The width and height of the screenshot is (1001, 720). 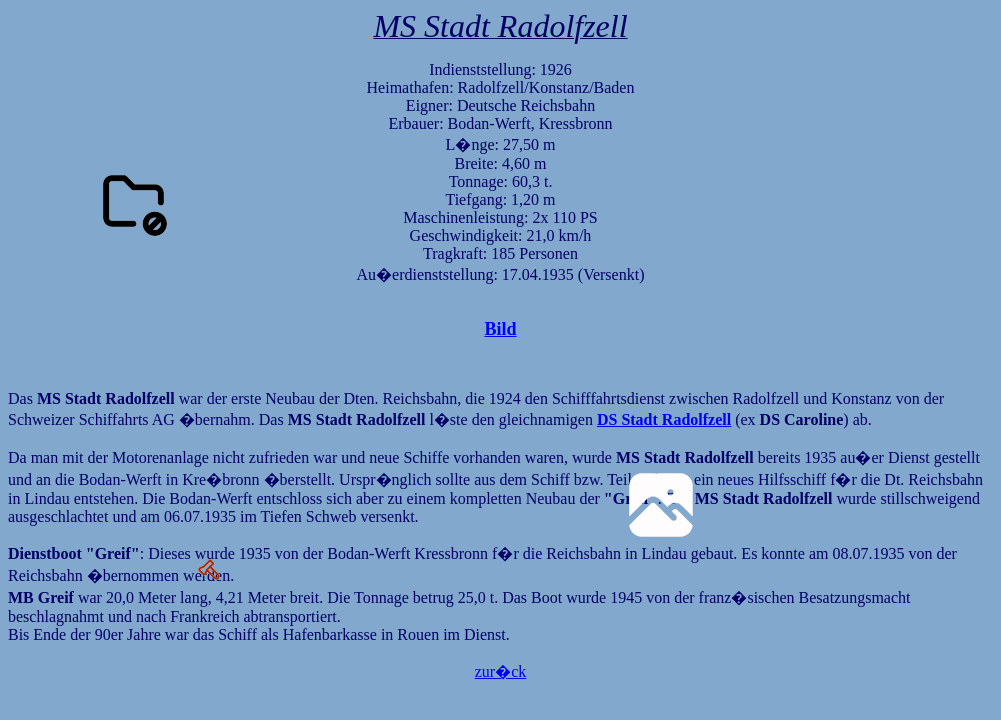 I want to click on view photos or images, so click(x=661, y=505).